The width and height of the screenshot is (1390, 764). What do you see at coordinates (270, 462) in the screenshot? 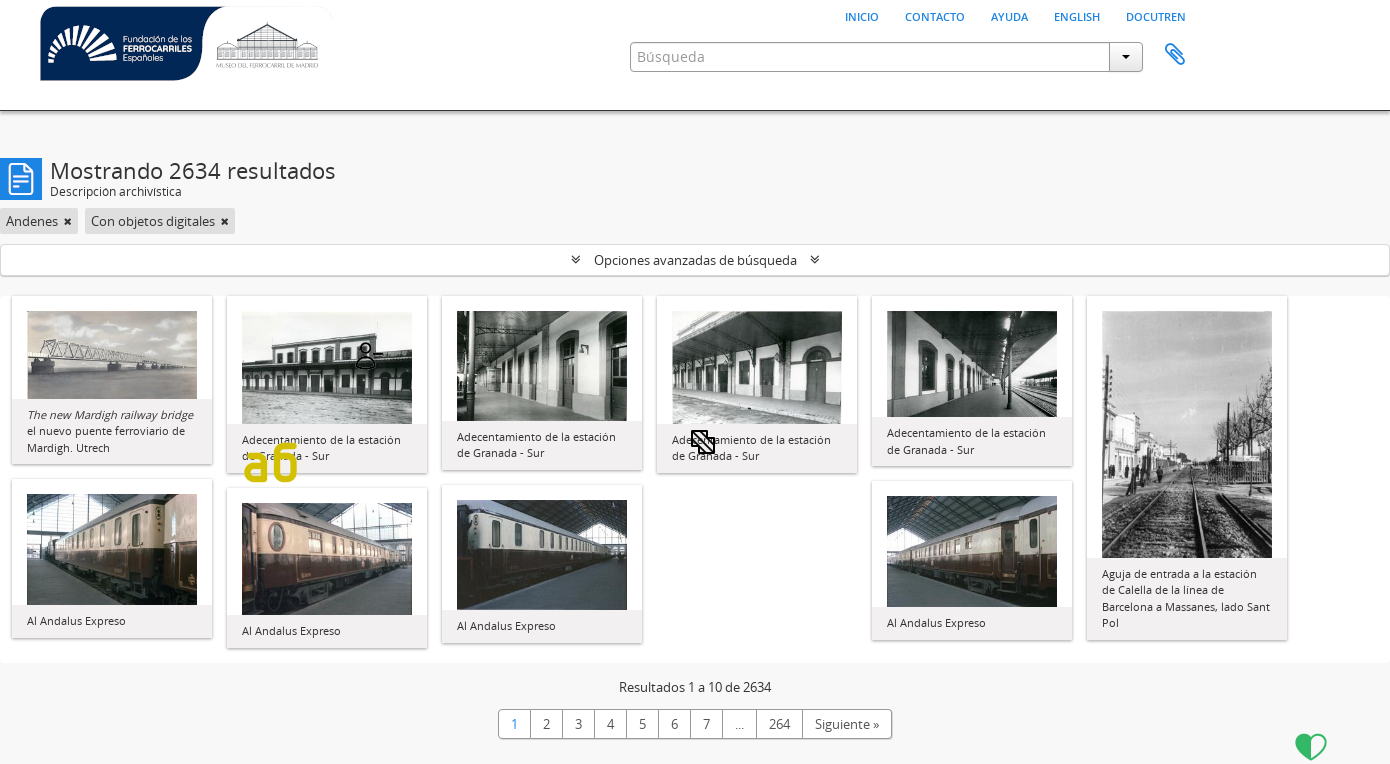
I see `switch to cyrillic keyboard layout` at bounding box center [270, 462].